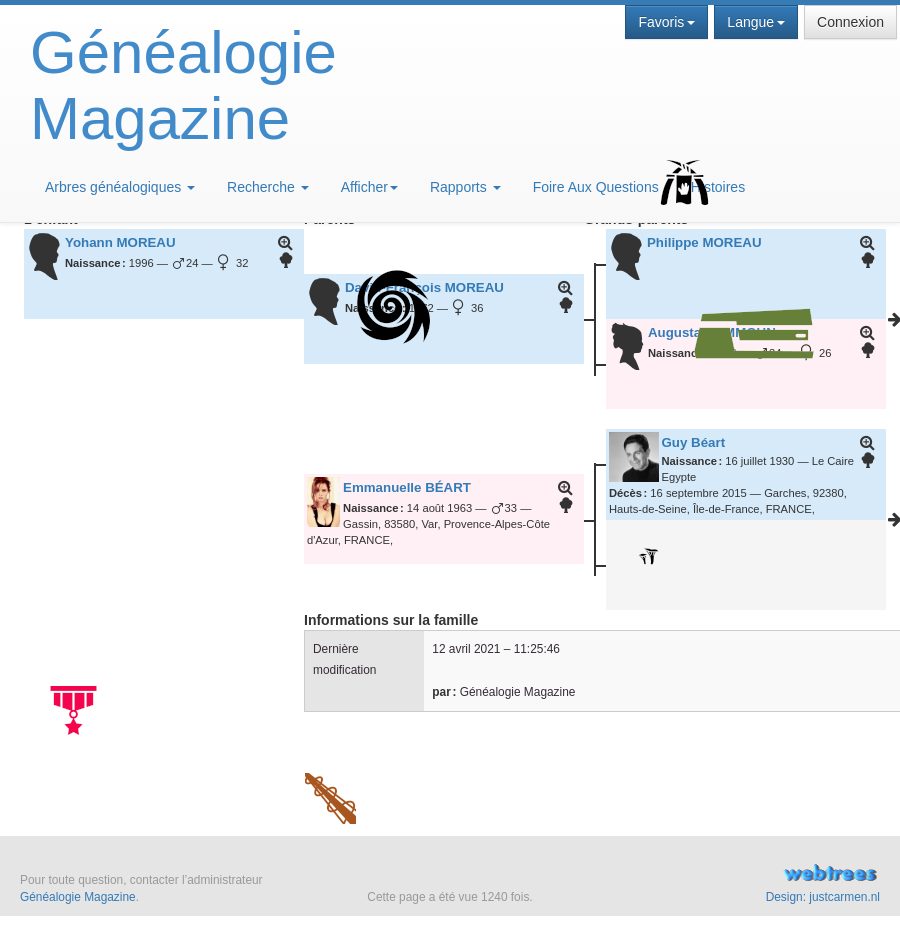 The width and height of the screenshot is (900, 936). What do you see at coordinates (393, 307) in the screenshot?
I see `decorative floral or nature-themed game element` at bounding box center [393, 307].